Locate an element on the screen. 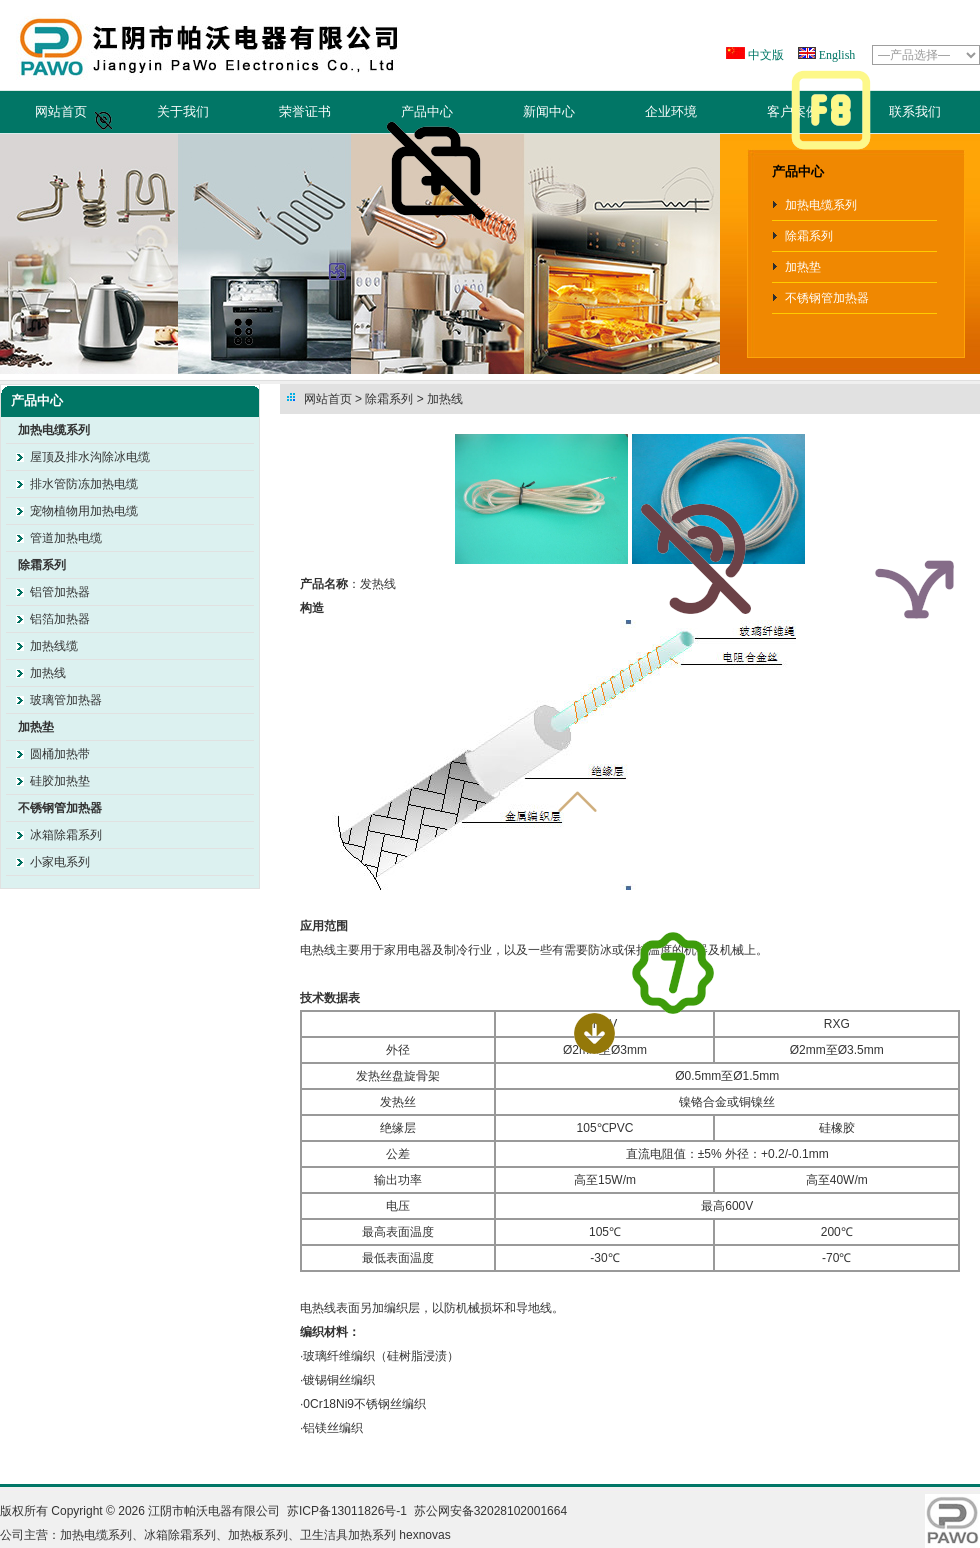 This screenshot has height=1548, width=980. download file or content is located at coordinates (594, 1033).